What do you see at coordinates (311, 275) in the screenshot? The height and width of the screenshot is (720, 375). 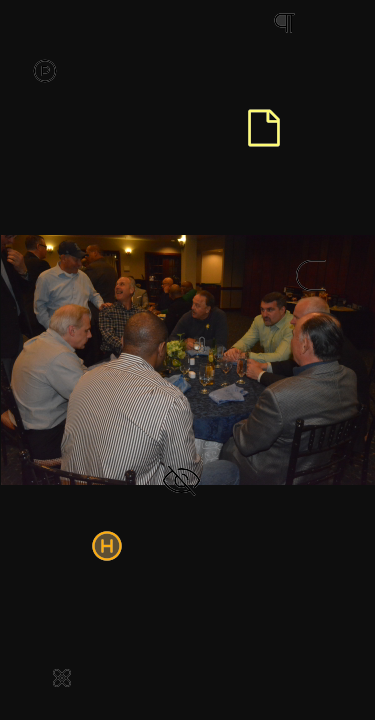 I see `indicates a proper subset relationship in mathematical notation` at bounding box center [311, 275].